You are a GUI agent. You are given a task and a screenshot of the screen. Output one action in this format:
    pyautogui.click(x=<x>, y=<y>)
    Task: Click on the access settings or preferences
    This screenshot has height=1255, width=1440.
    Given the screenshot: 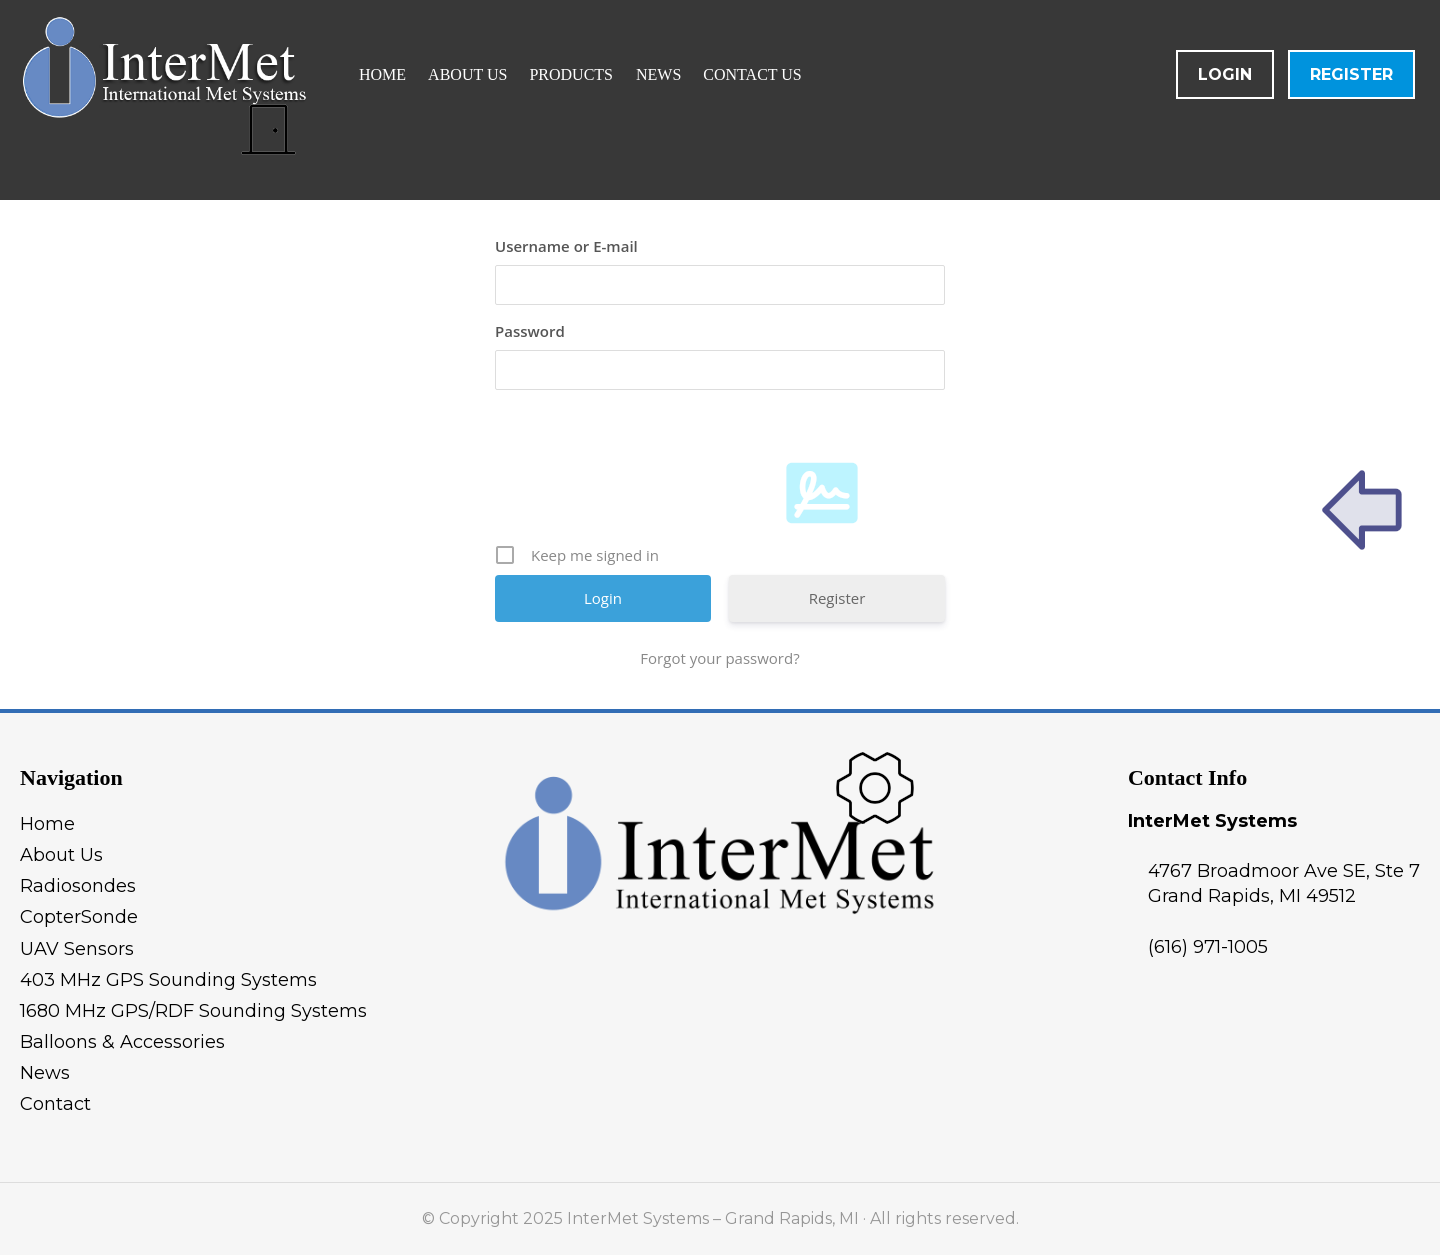 What is the action you would take?
    pyautogui.click(x=875, y=788)
    